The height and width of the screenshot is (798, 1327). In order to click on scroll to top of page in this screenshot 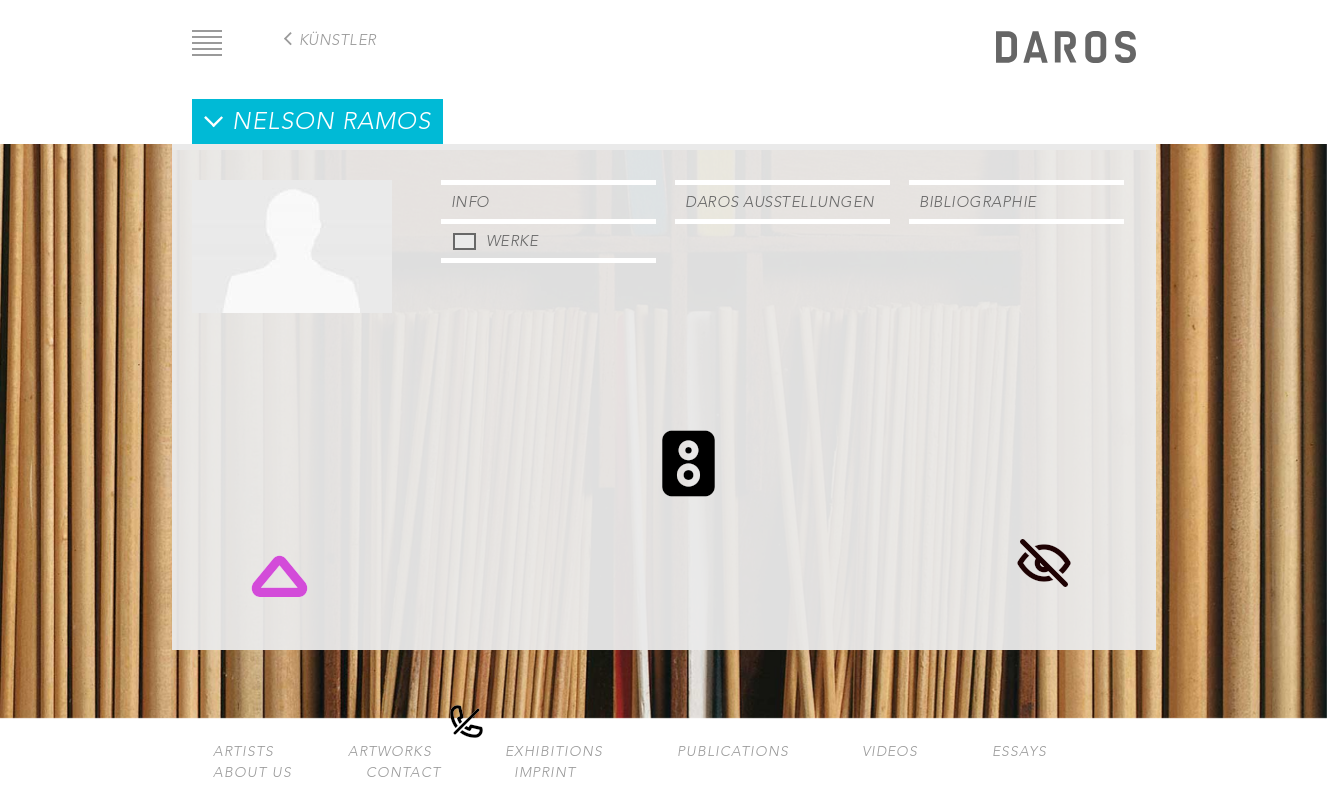, I will do `click(279, 578)`.